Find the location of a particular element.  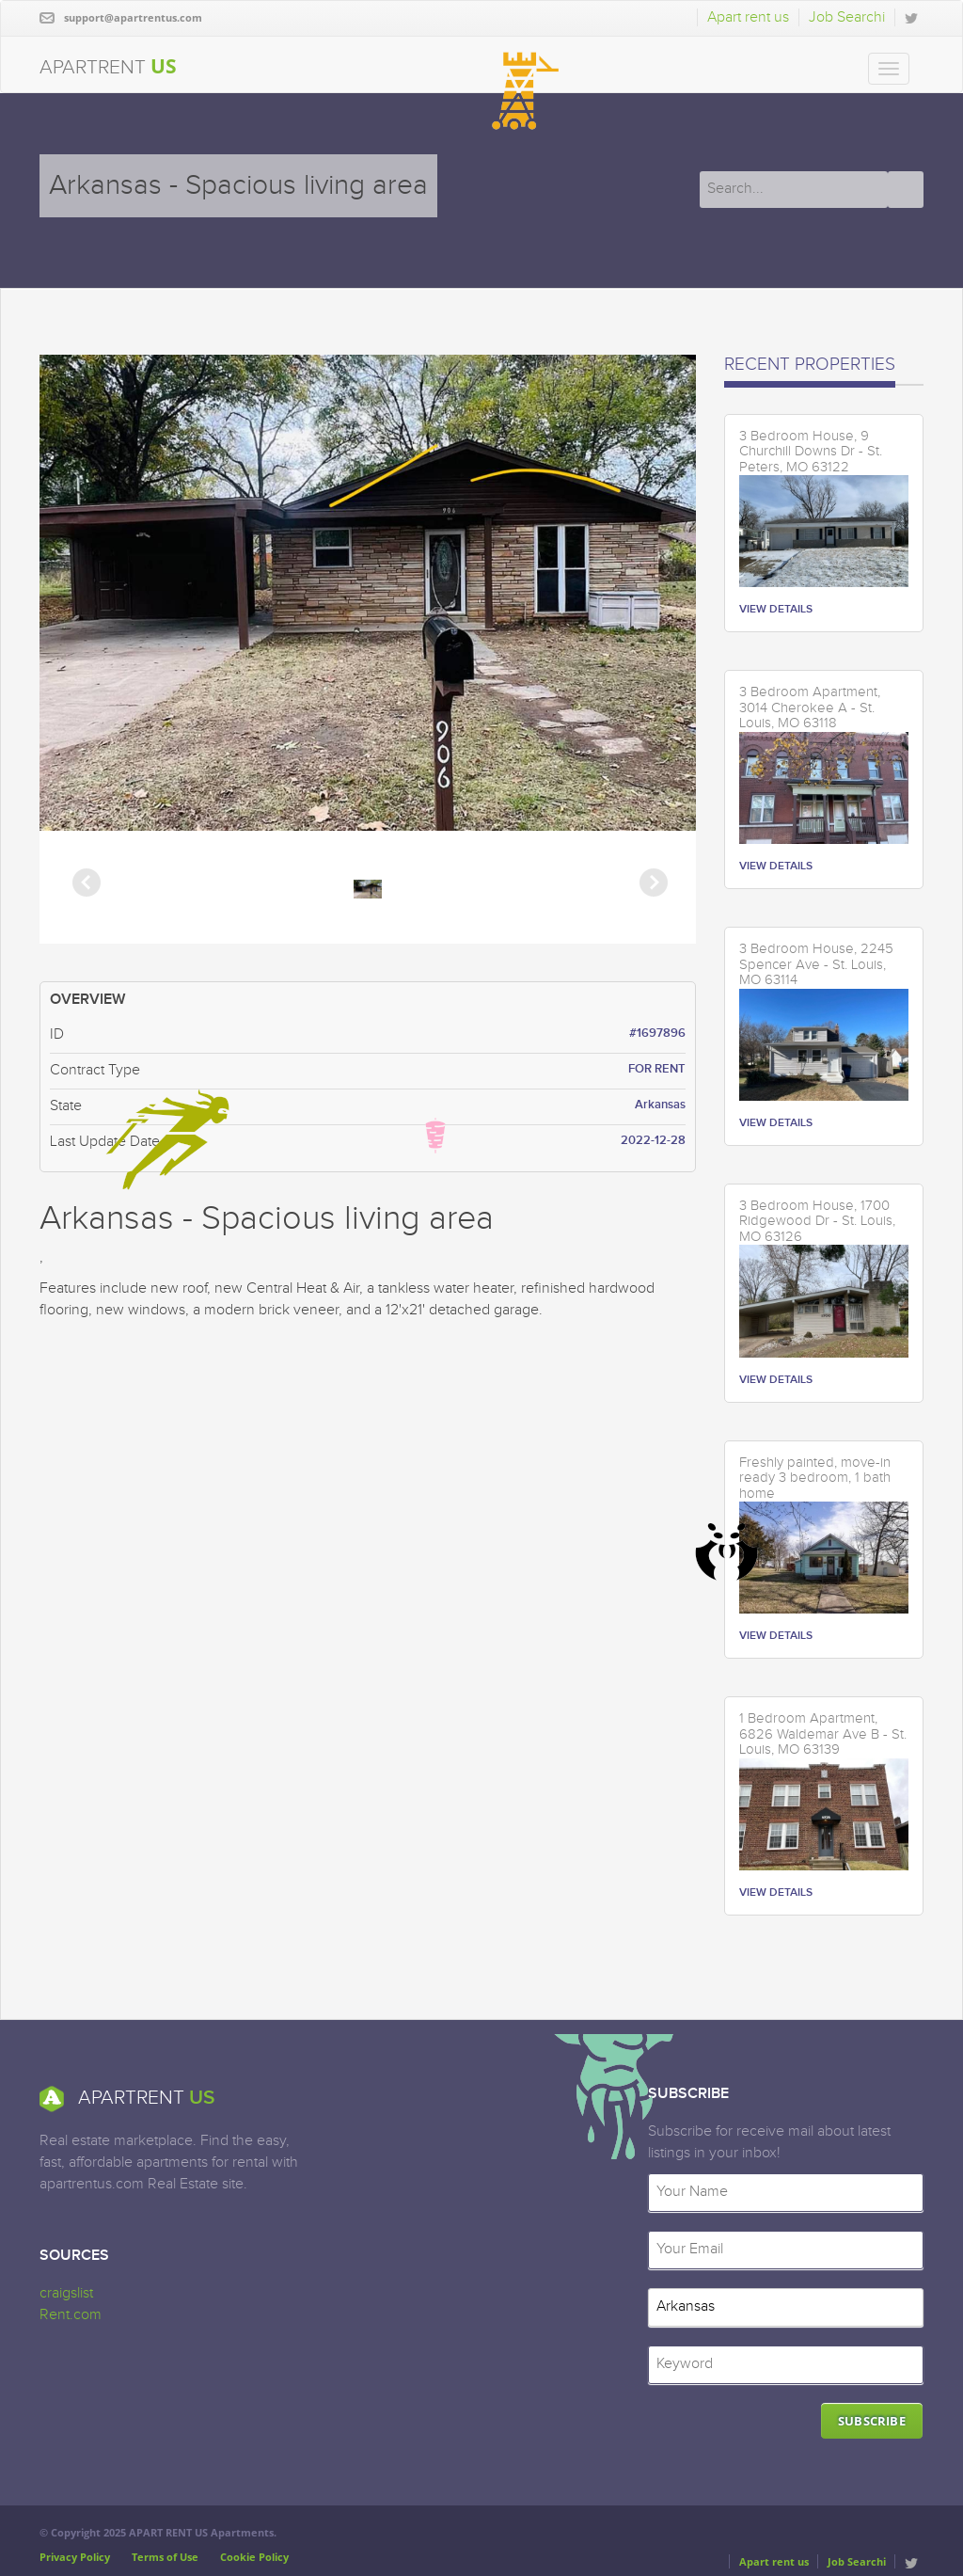

access siege tower unit in strategy game is located at coordinates (524, 89).